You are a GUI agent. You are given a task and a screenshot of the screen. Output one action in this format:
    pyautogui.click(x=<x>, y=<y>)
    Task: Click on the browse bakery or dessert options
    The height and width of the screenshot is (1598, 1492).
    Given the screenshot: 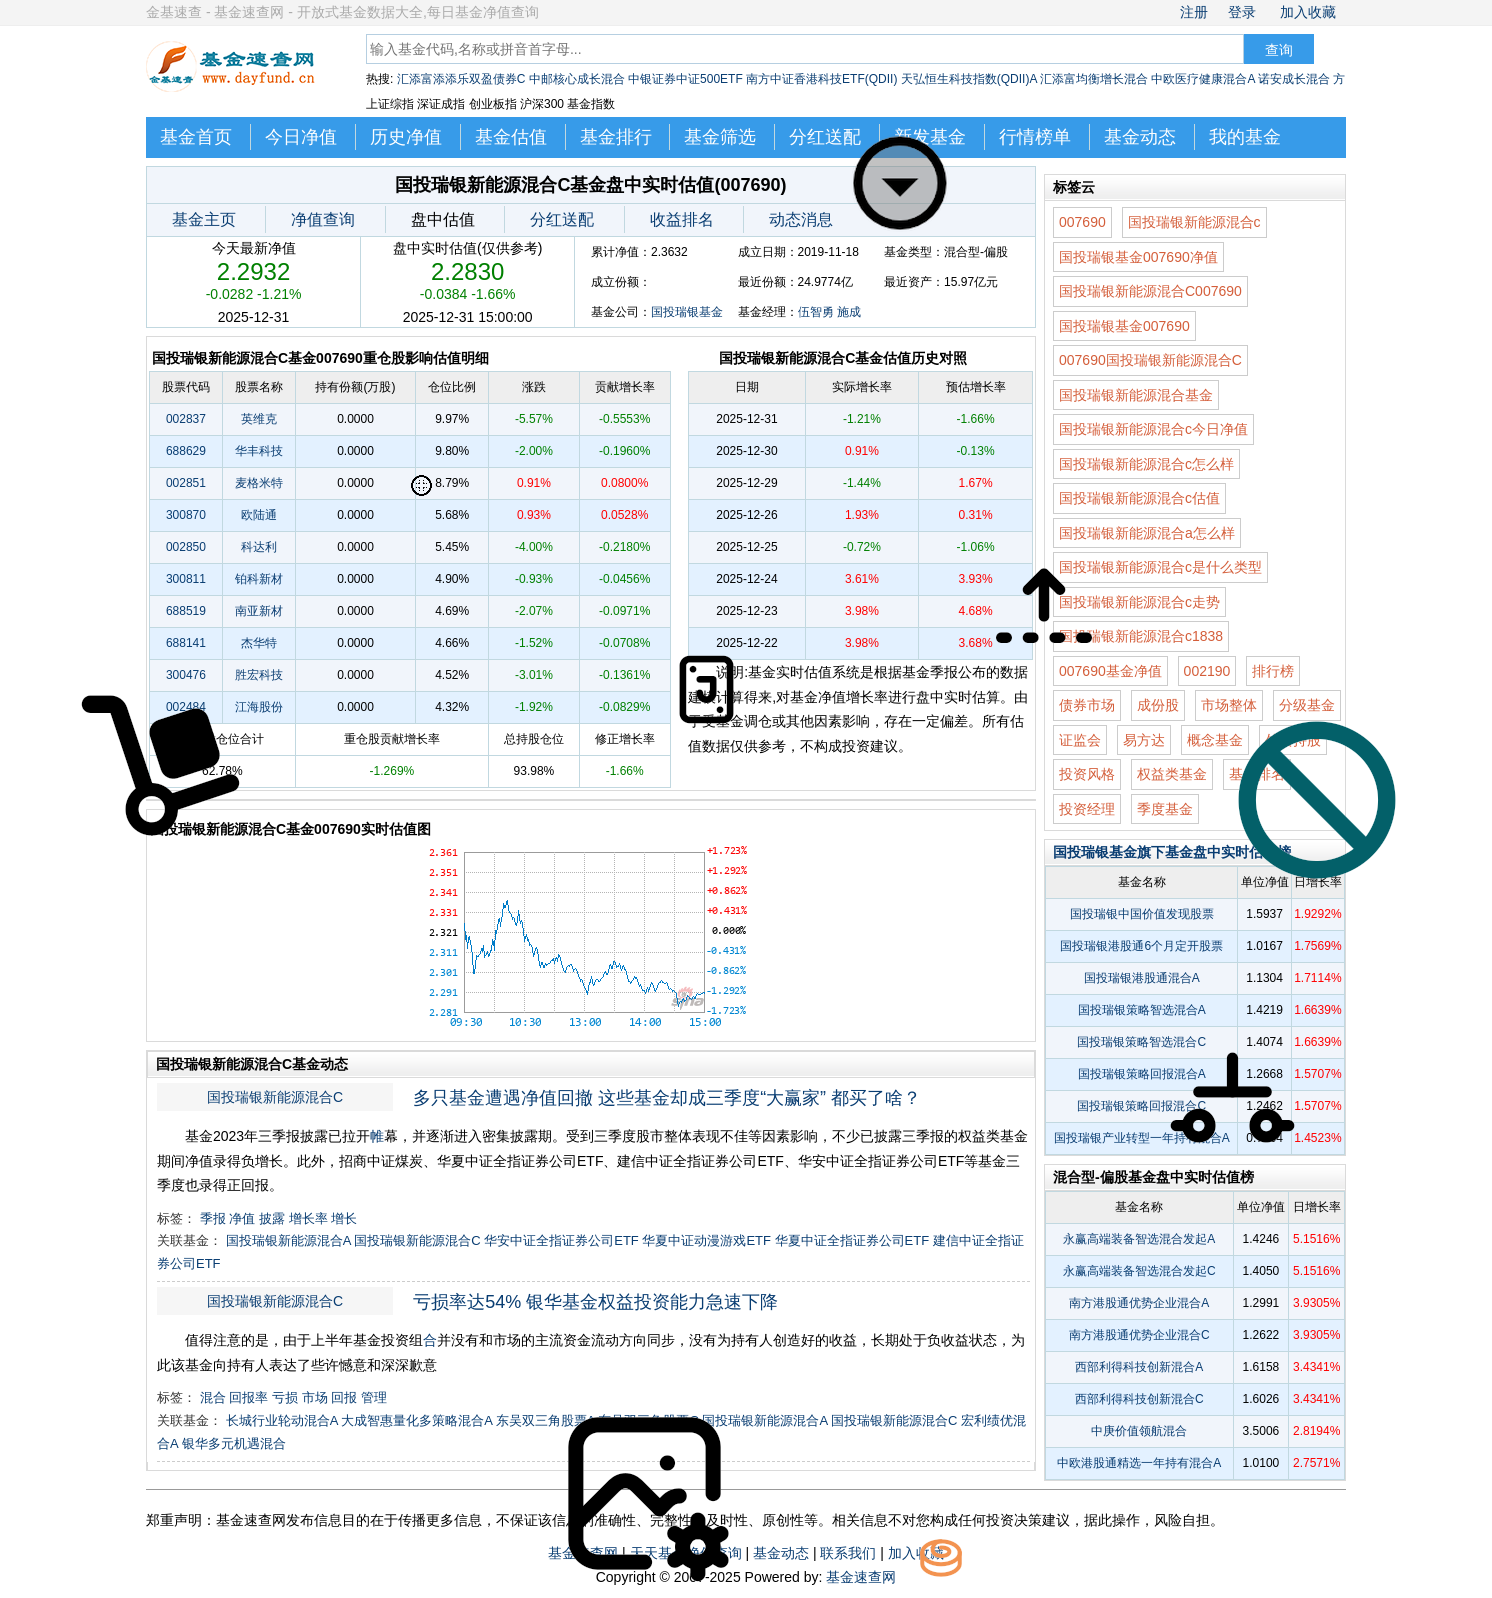 What is the action you would take?
    pyautogui.click(x=941, y=1558)
    